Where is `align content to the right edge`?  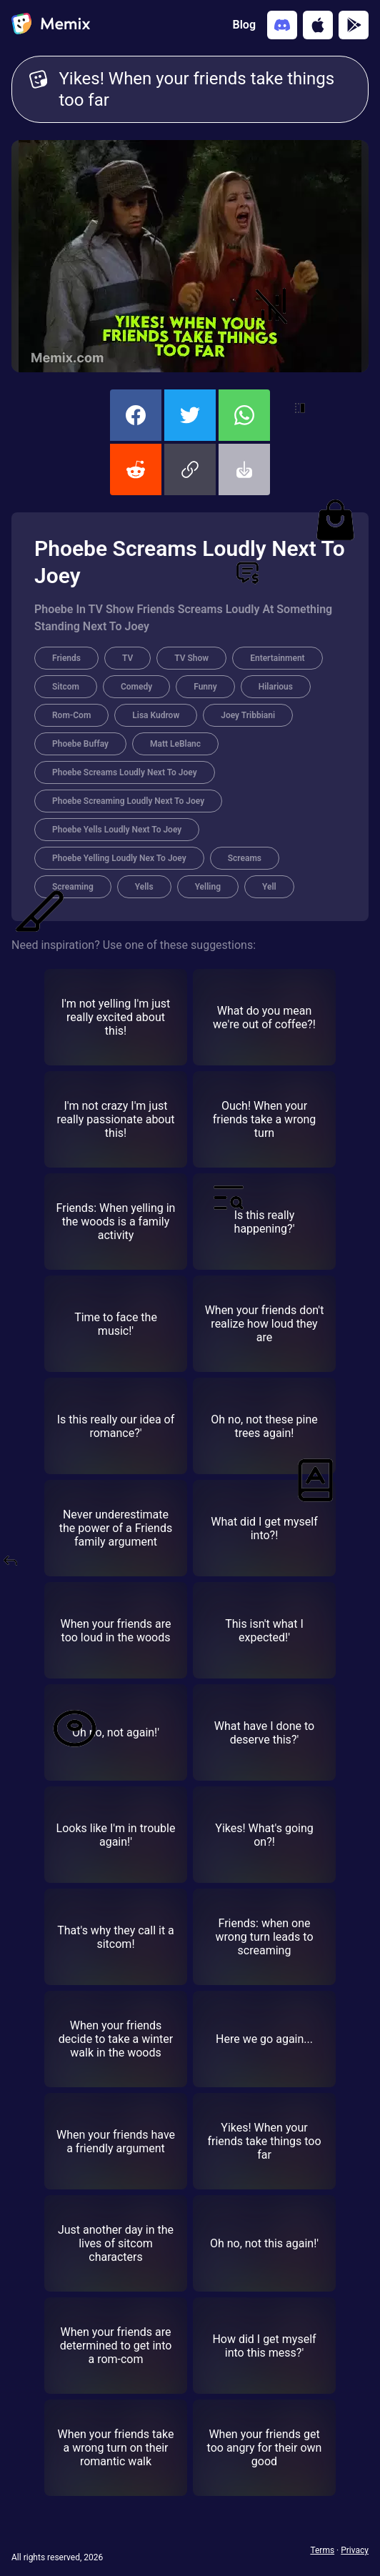 align content to the right edge is located at coordinates (300, 408).